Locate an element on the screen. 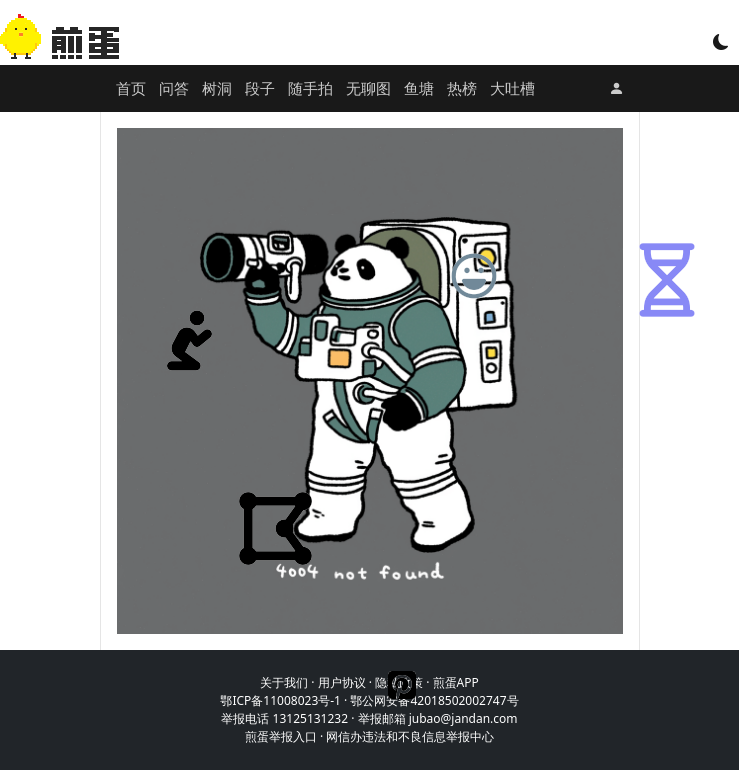 This screenshot has height=770, width=739. indicates a process is in progress is located at coordinates (667, 280).